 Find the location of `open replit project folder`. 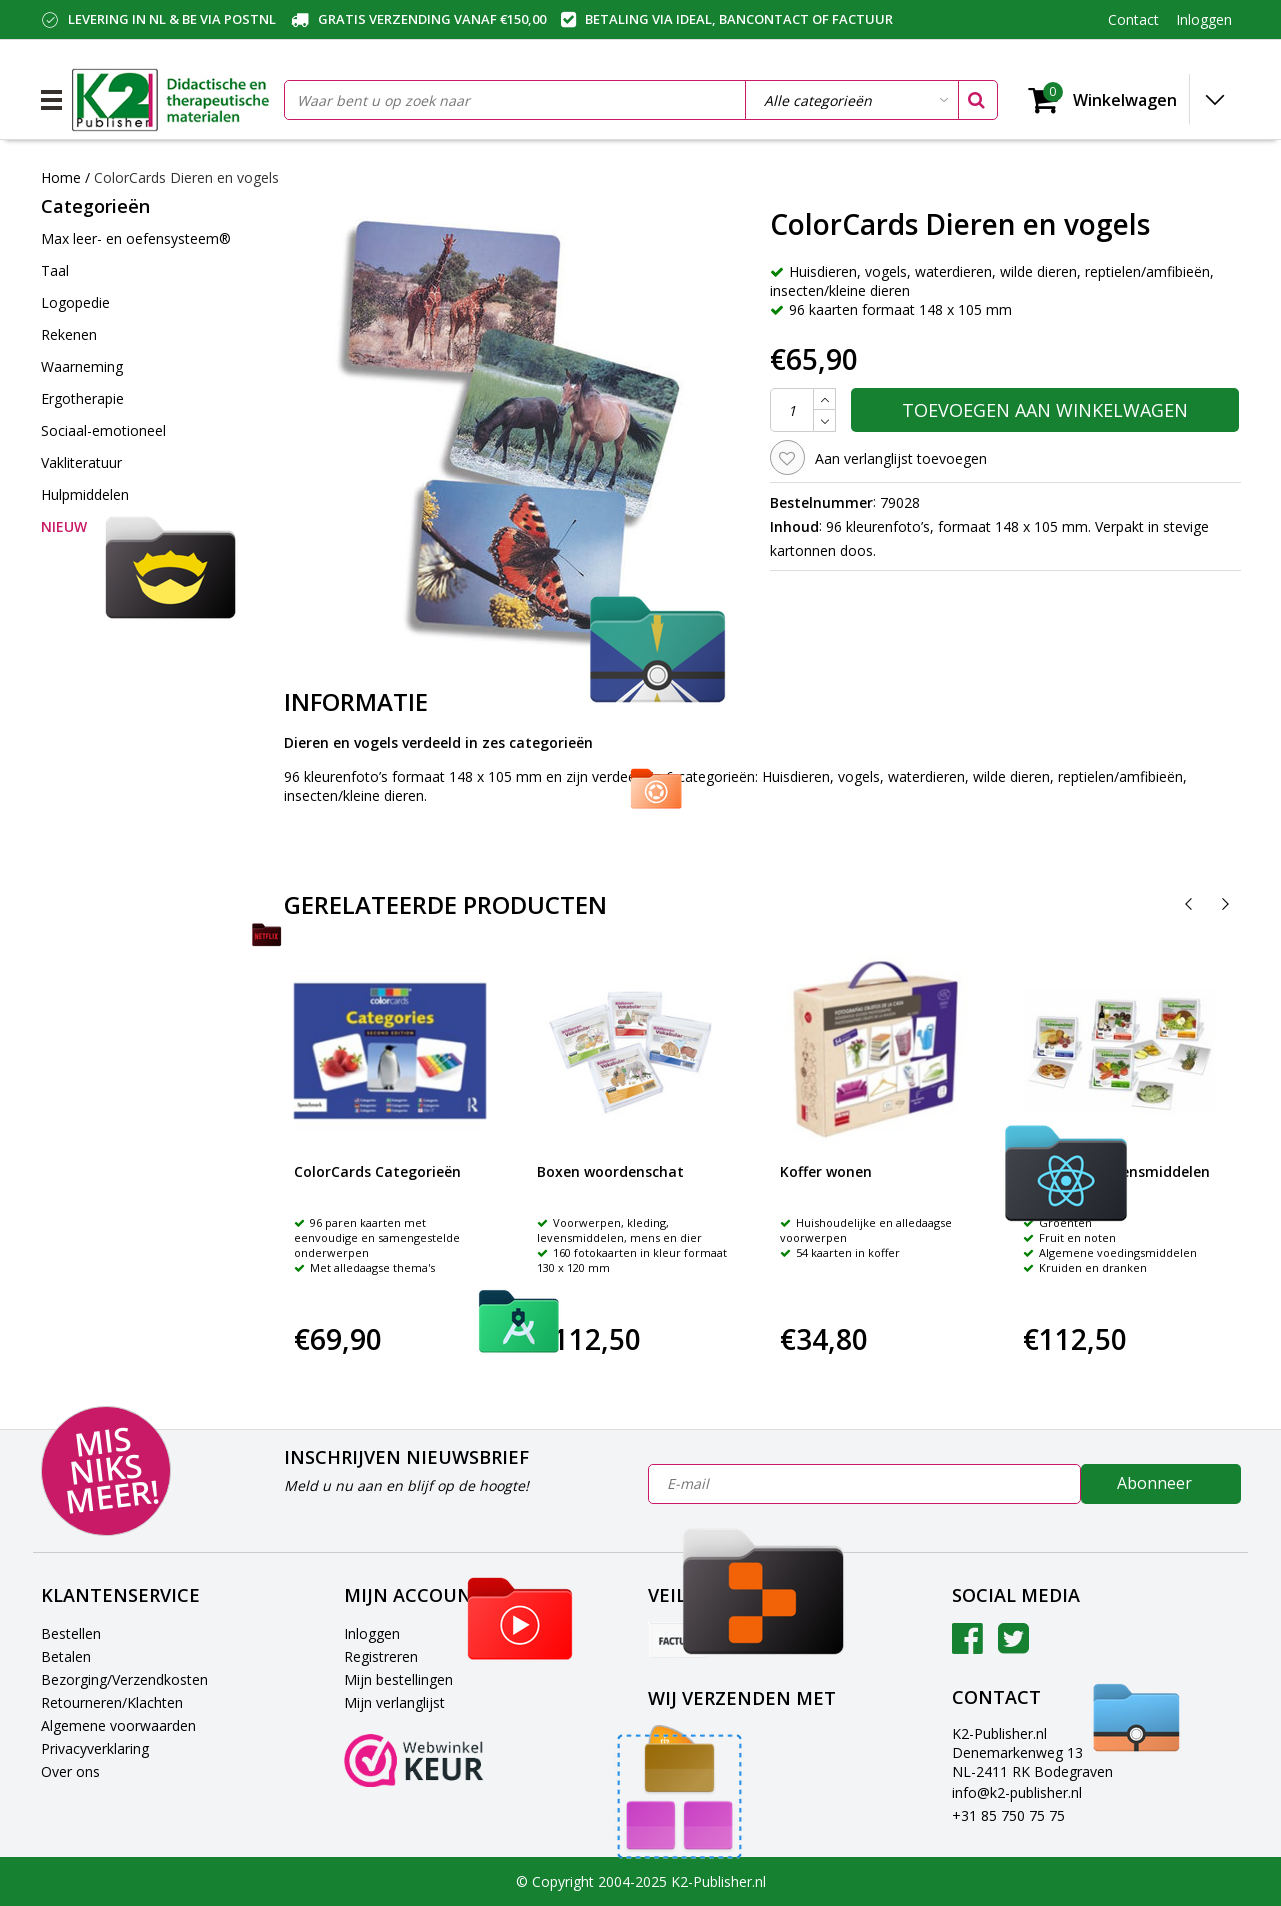

open replit project folder is located at coordinates (762, 1595).